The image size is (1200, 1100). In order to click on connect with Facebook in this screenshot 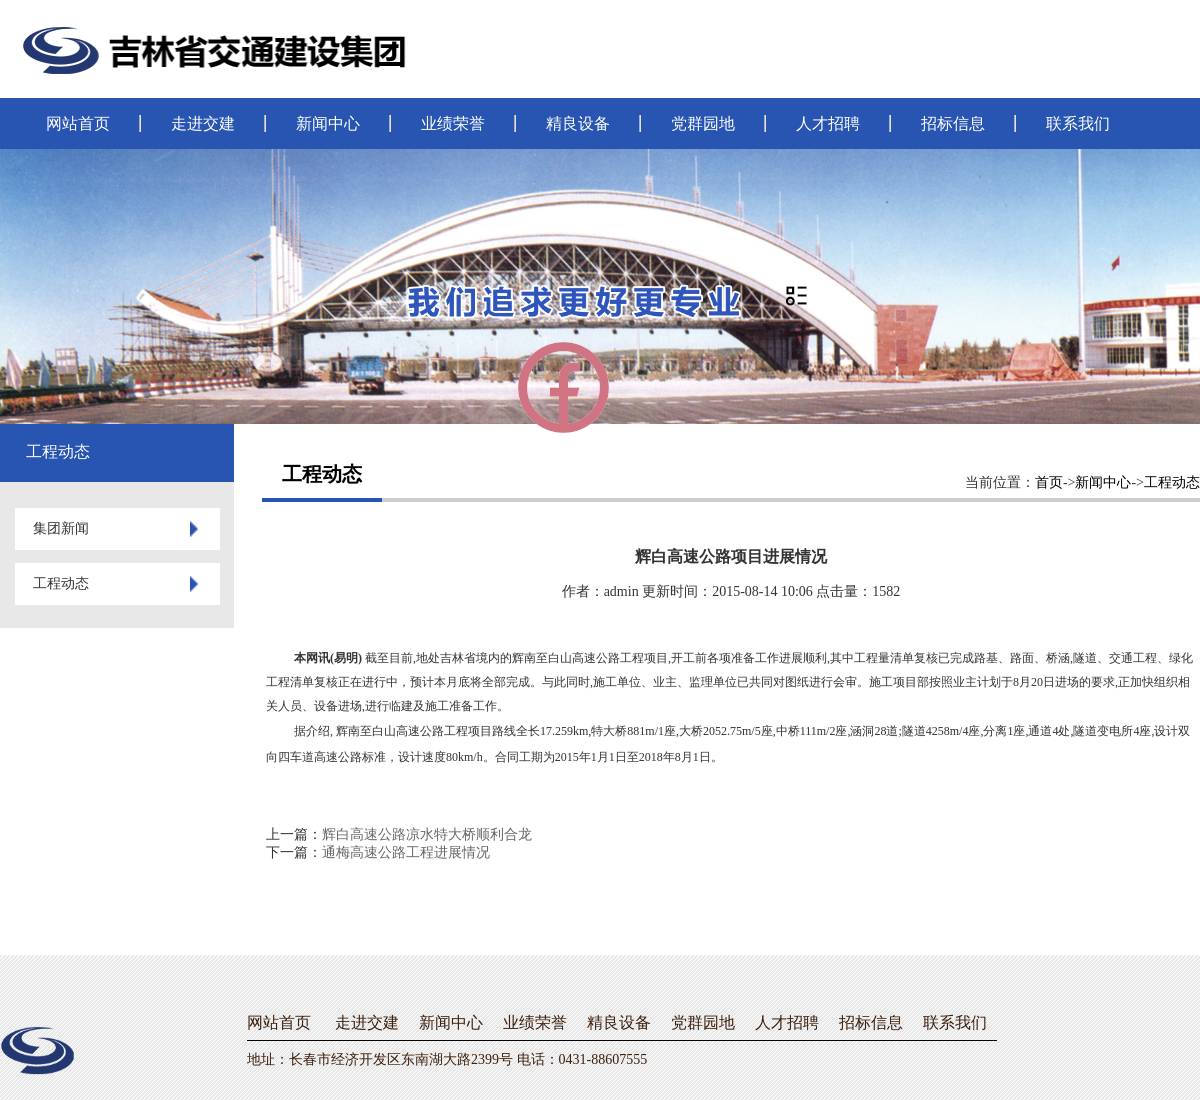, I will do `click(563, 387)`.